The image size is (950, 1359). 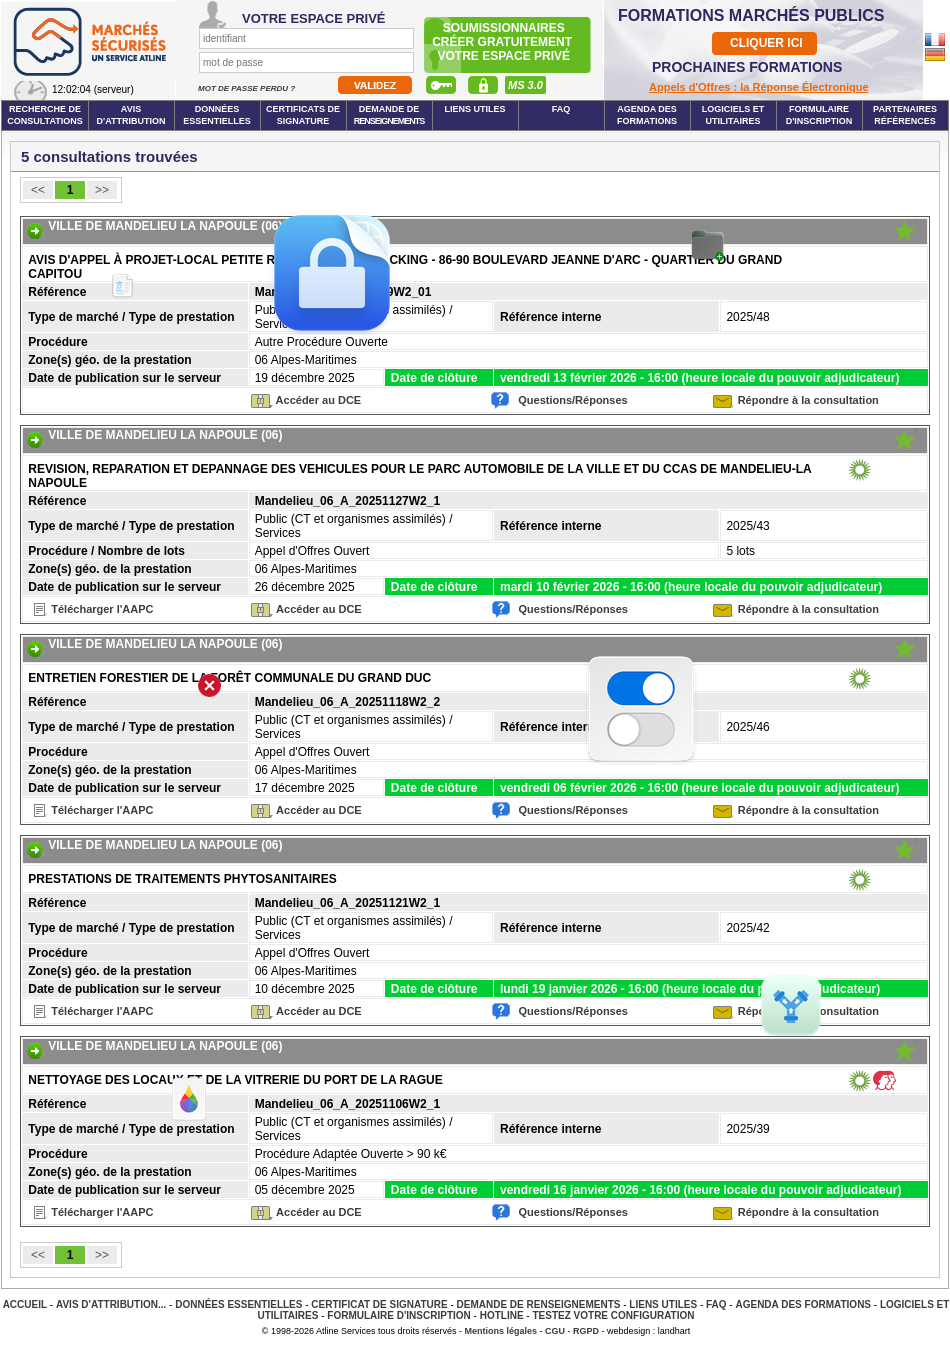 What do you see at coordinates (641, 709) in the screenshot?
I see `open unity tweak tool settings` at bounding box center [641, 709].